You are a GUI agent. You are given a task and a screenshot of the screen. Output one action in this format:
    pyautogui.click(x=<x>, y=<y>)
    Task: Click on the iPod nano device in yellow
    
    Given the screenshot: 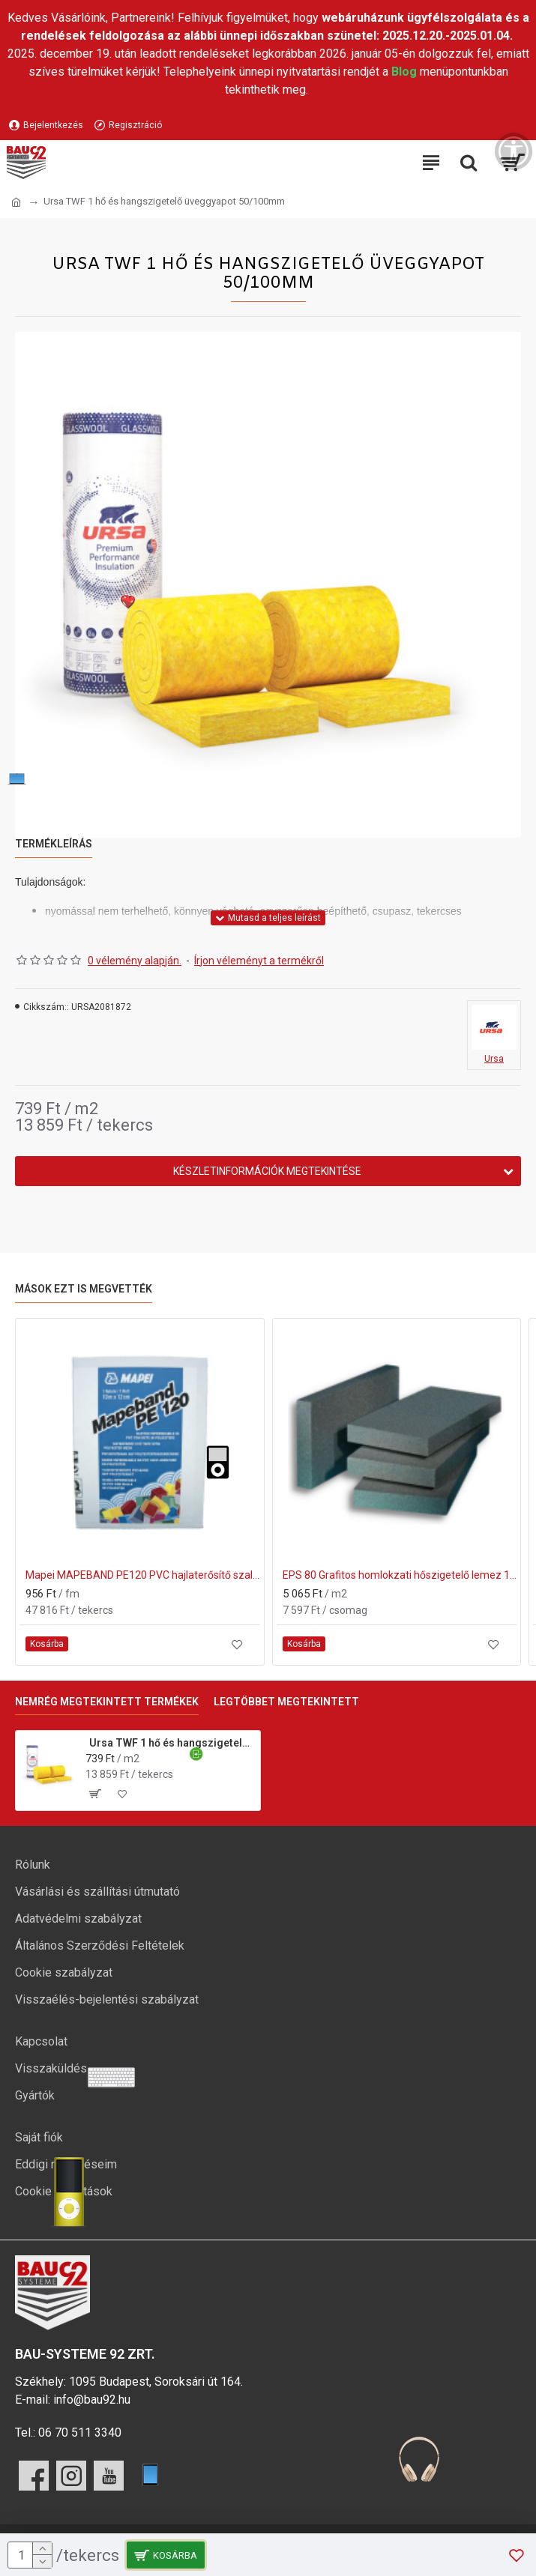 What is the action you would take?
    pyautogui.click(x=68, y=2192)
    